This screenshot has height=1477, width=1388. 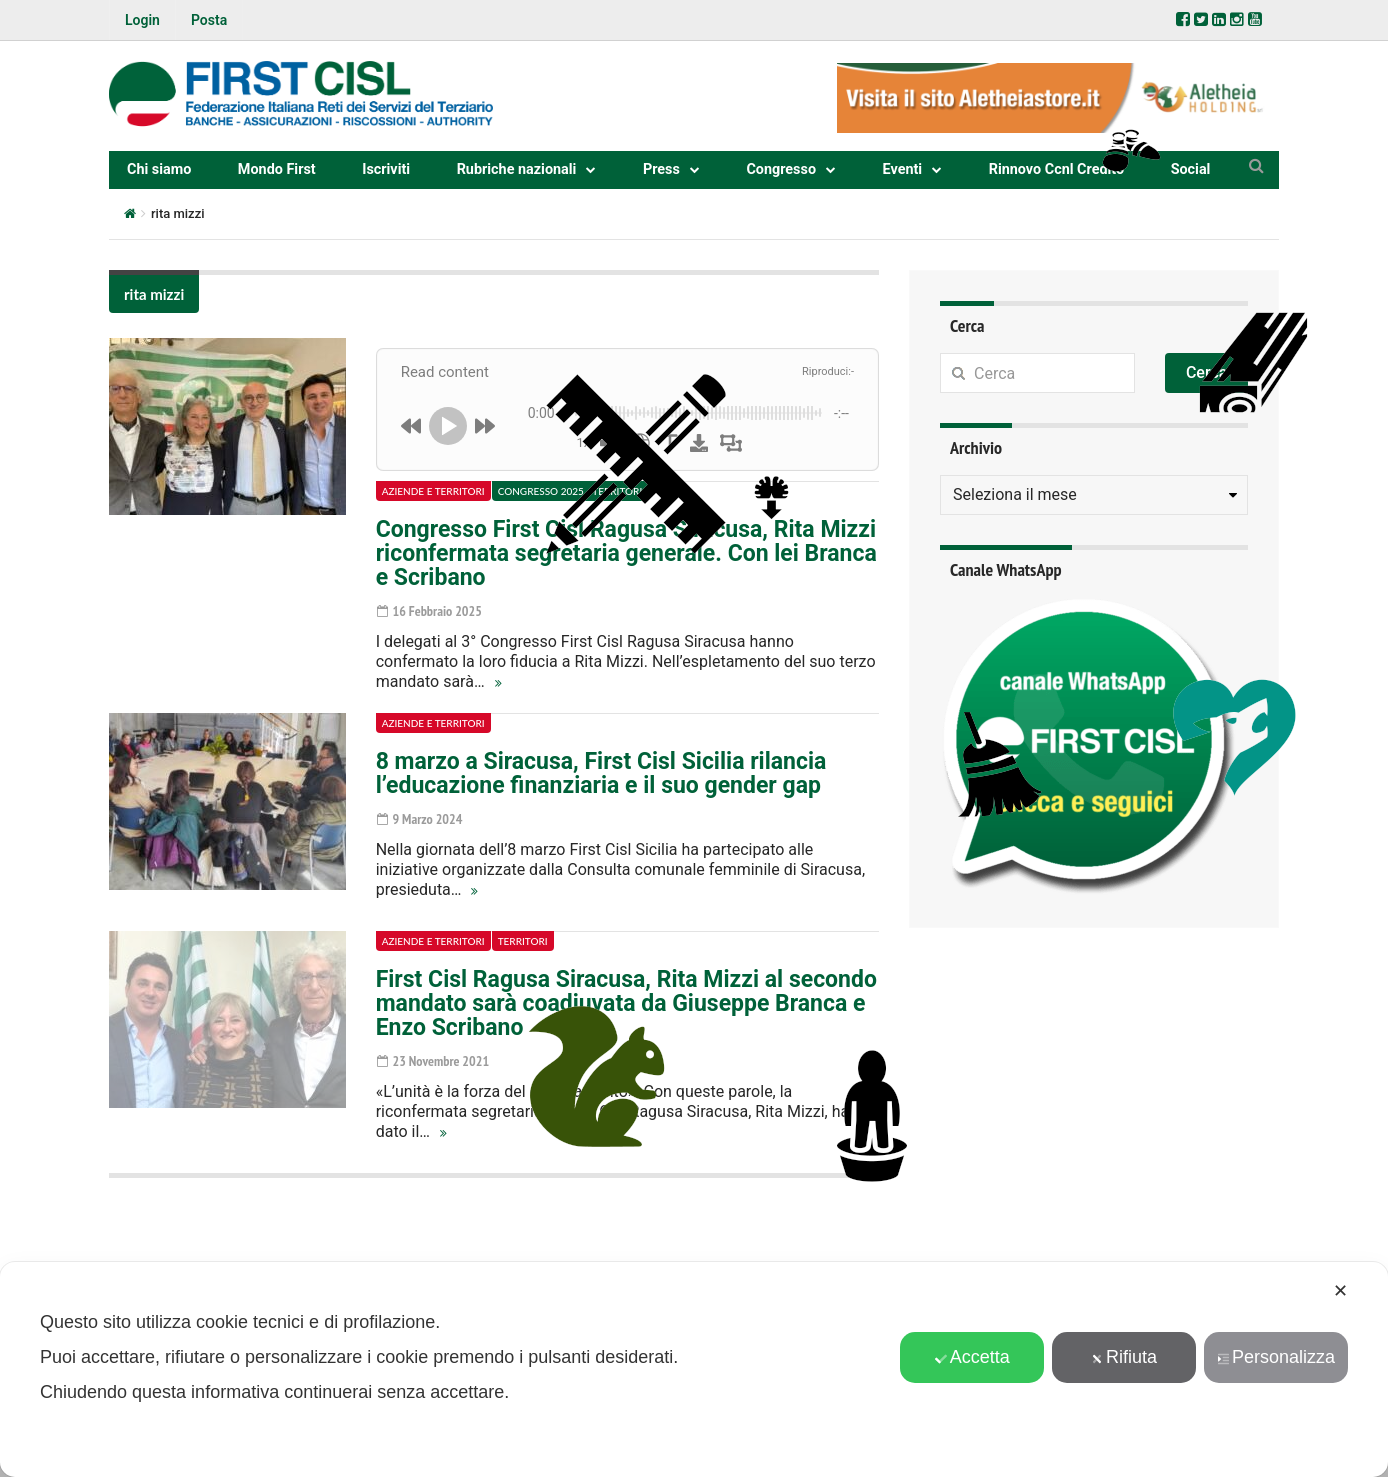 What do you see at coordinates (596, 1076) in the screenshot?
I see `wildlife or nature-themed game element` at bounding box center [596, 1076].